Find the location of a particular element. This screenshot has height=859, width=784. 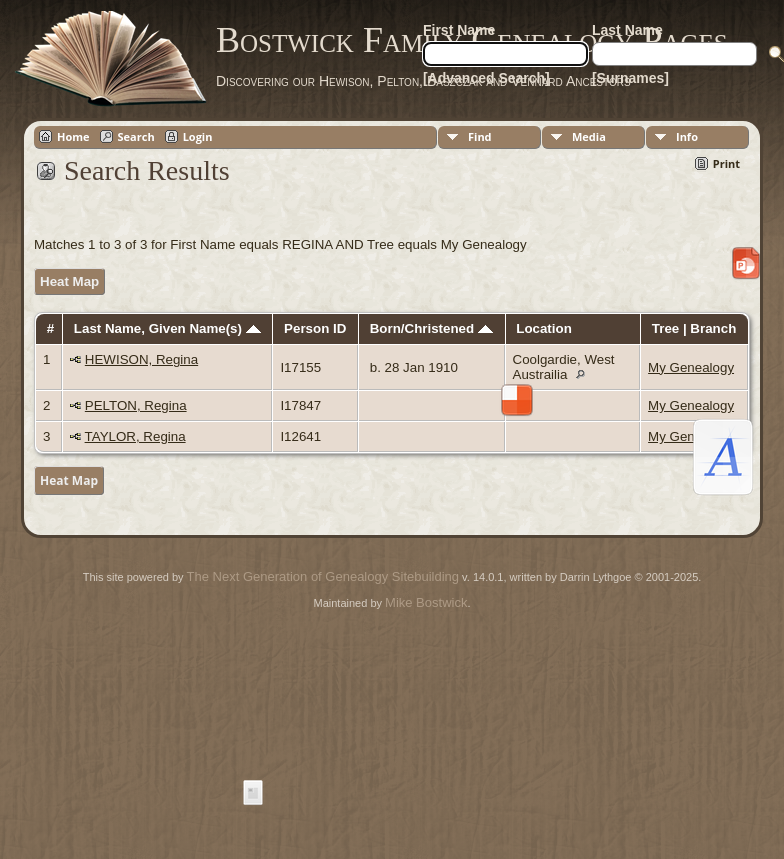

document template file type is located at coordinates (253, 793).